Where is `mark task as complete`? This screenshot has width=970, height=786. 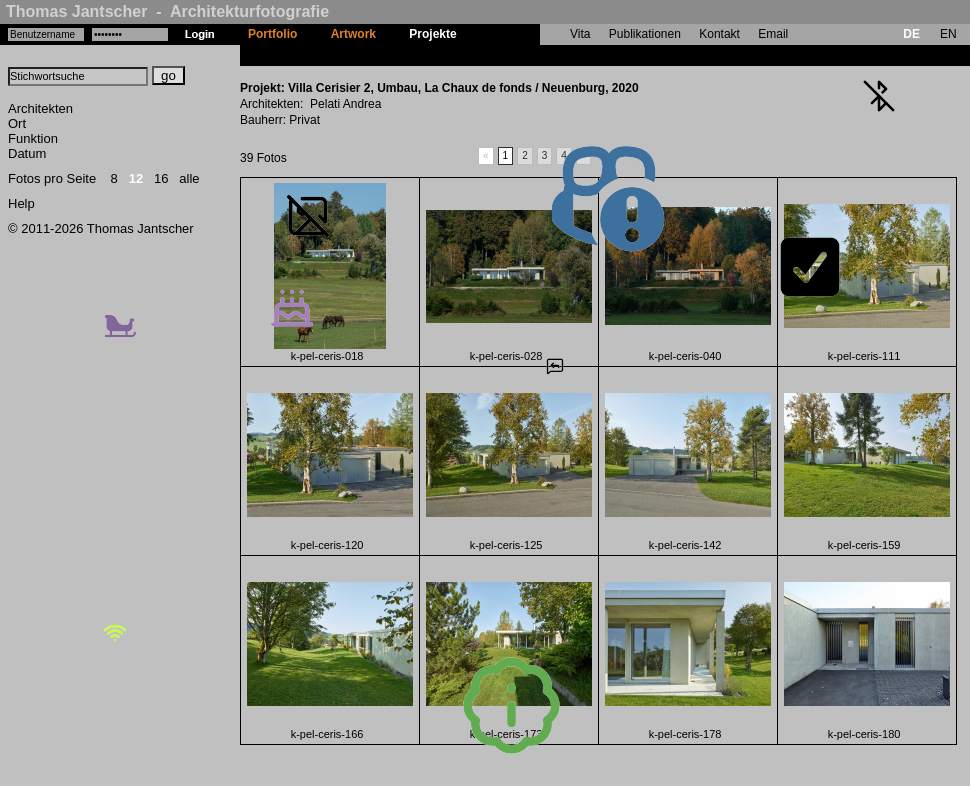 mark task as complete is located at coordinates (810, 267).